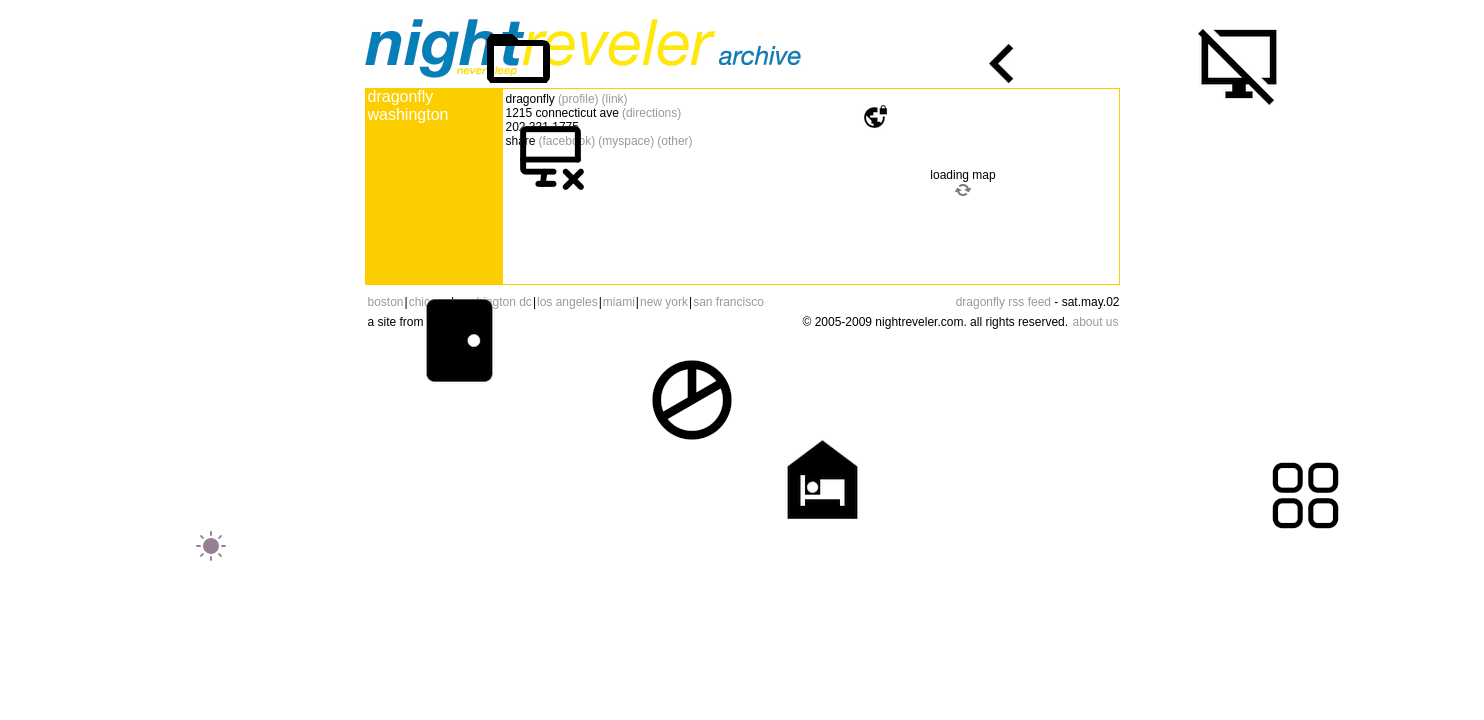  What do you see at coordinates (1305, 495) in the screenshot?
I see `access all apps or applications` at bounding box center [1305, 495].